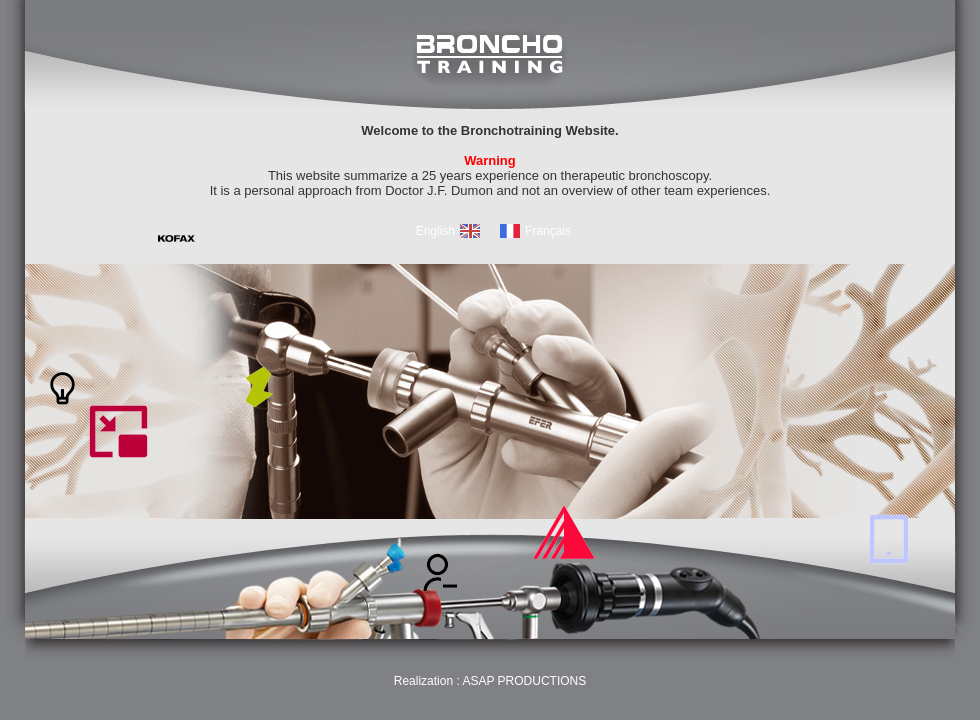 Image resolution: width=980 pixels, height=720 pixels. I want to click on Kofax company logo, so click(176, 238).